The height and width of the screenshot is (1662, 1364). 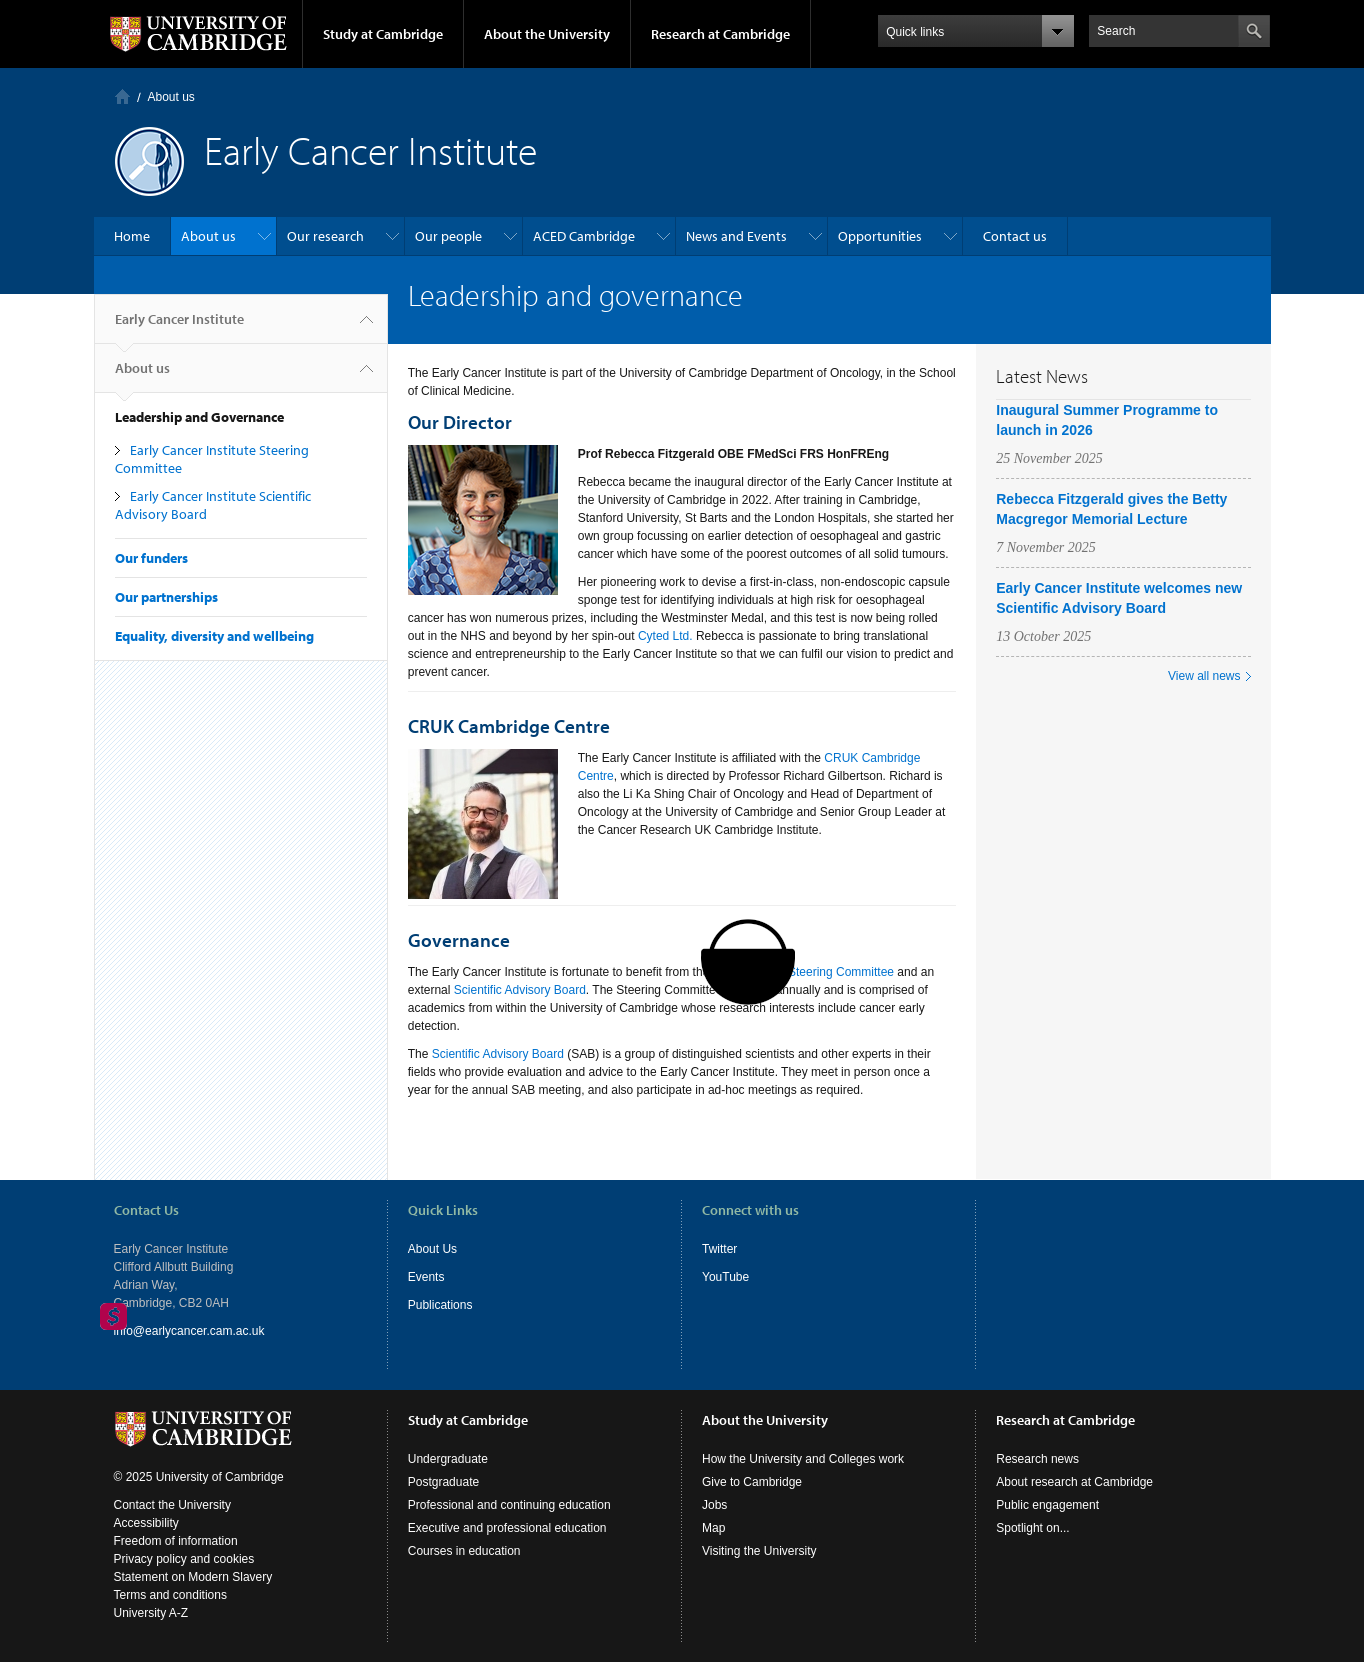 What do you see at coordinates (113, 1316) in the screenshot?
I see `open Cash App` at bounding box center [113, 1316].